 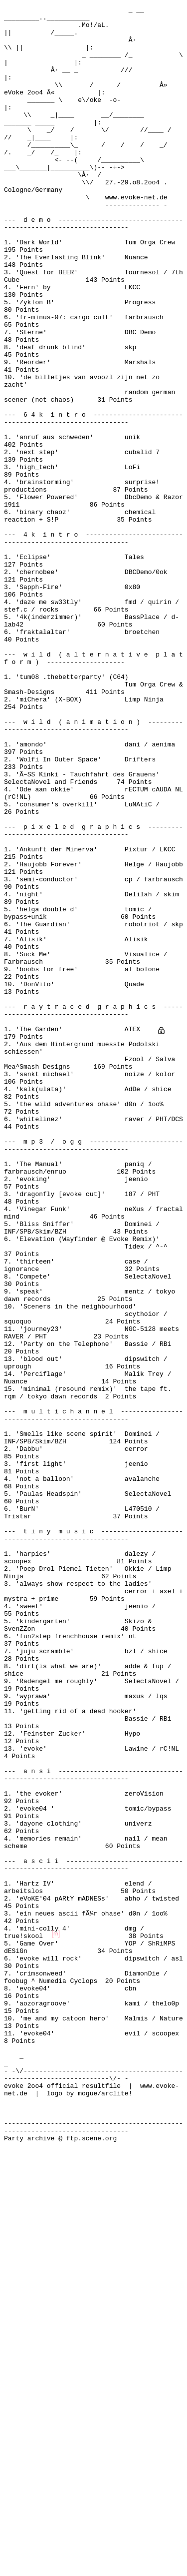 I want to click on connect to matrix decentralized chat network, so click(x=56, y=1934).